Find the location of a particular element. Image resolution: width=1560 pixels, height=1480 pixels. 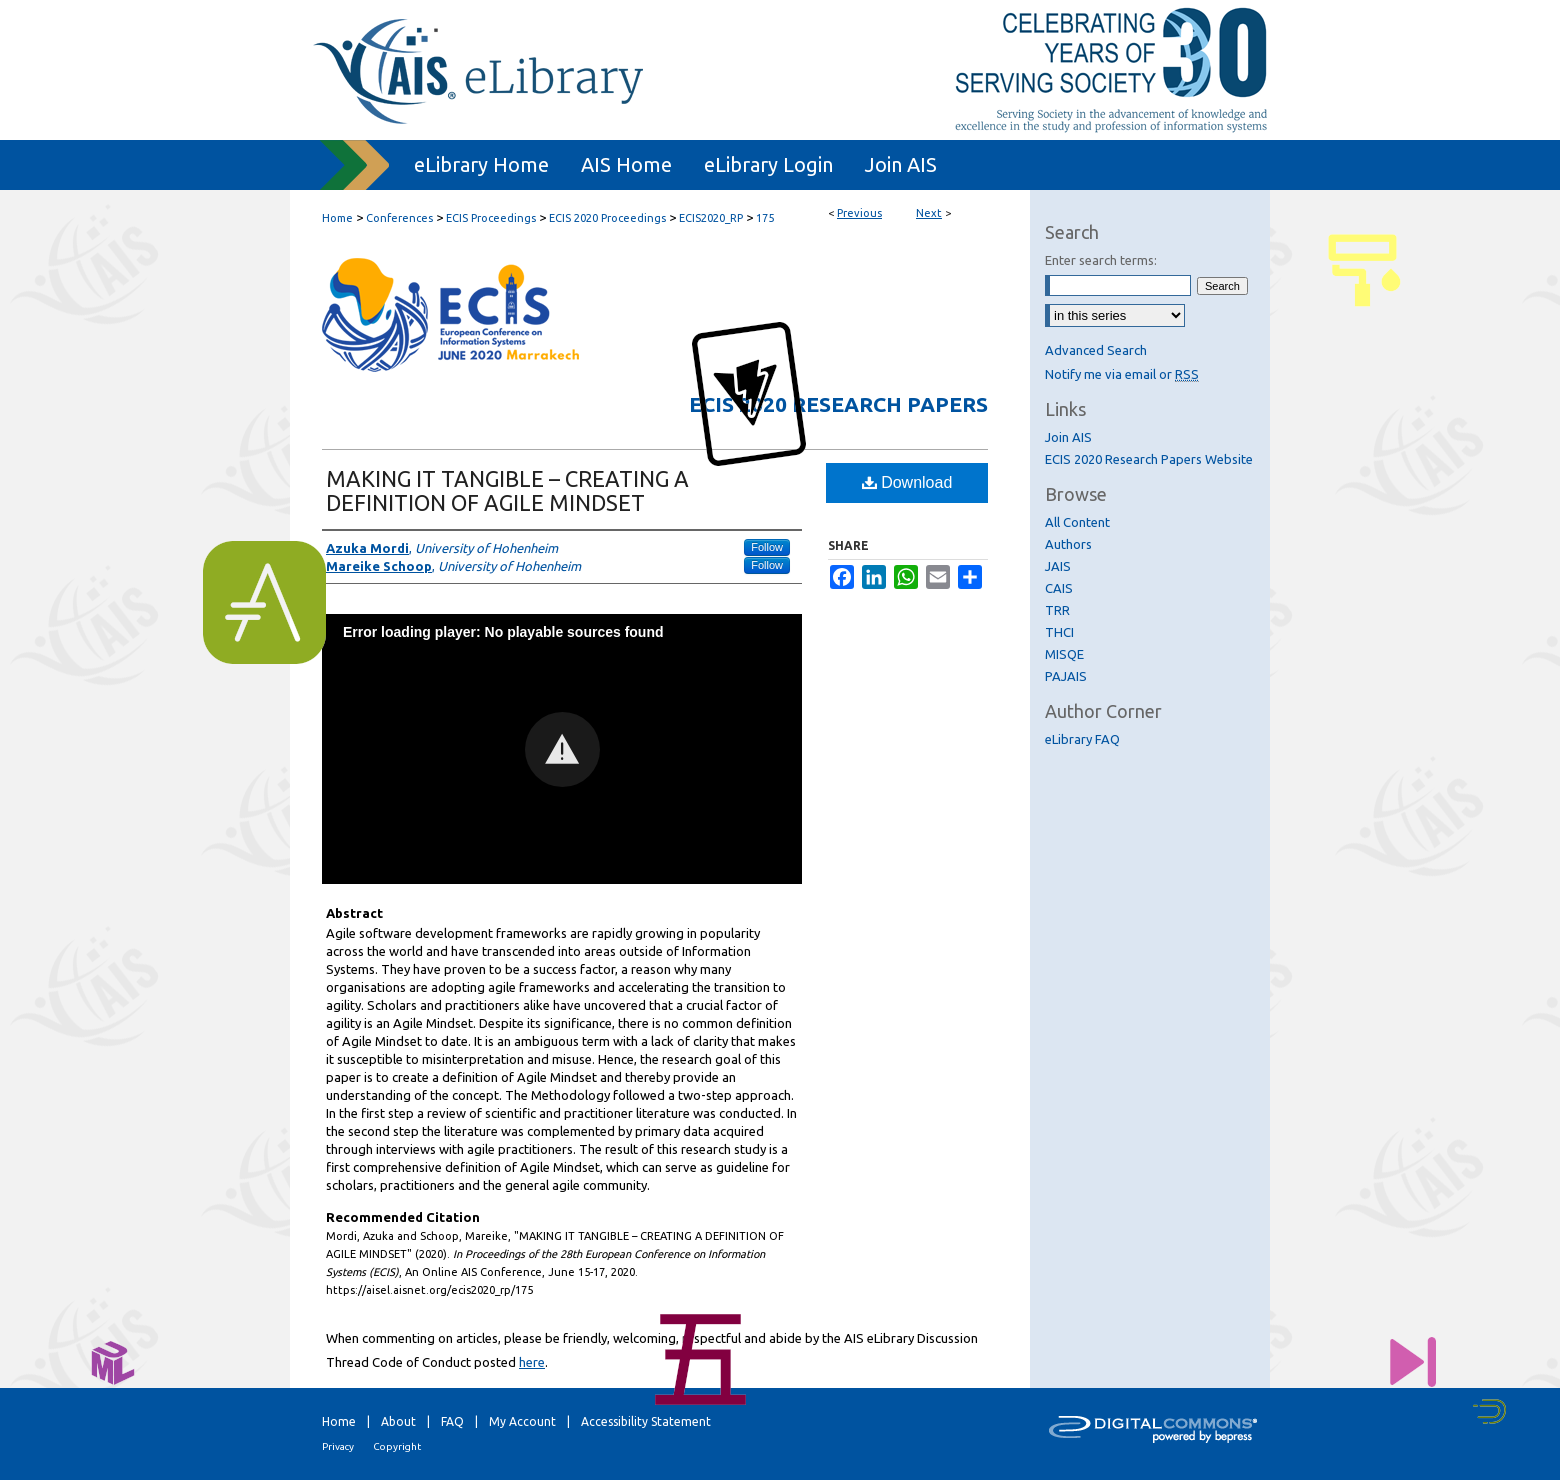

open VitePress documentation site is located at coordinates (749, 394).